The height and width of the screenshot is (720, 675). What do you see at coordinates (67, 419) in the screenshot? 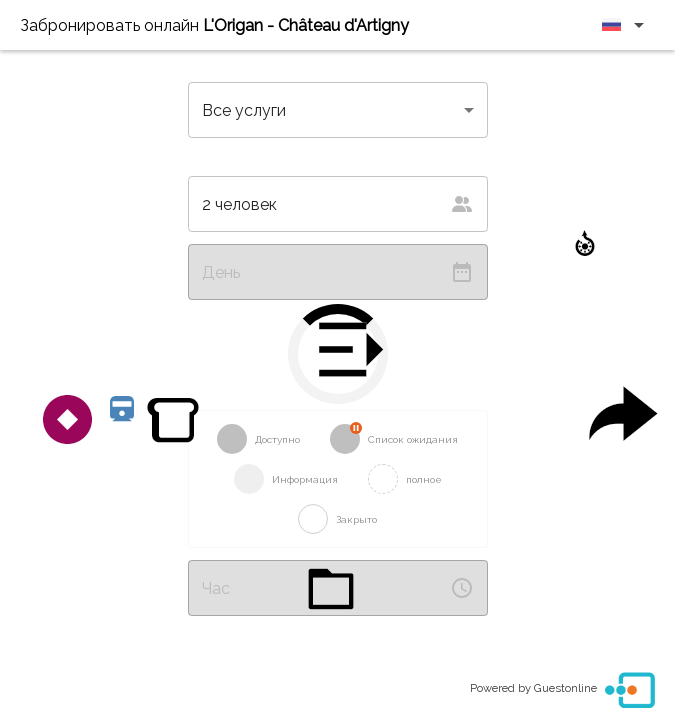
I see `view copper coin balance or currency` at bounding box center [67, 419].